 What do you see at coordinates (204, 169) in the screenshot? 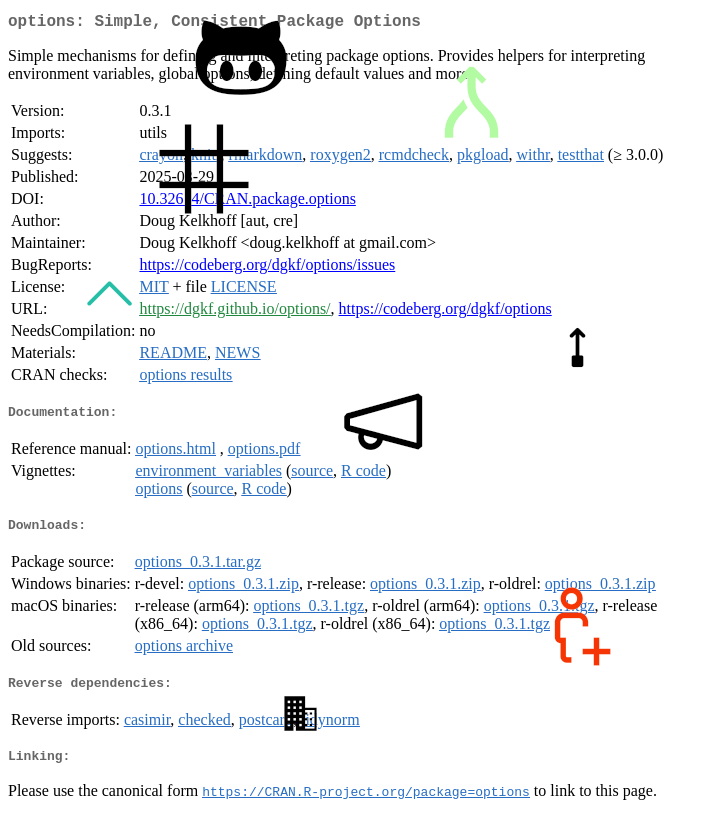
I see `indicates a numeric variable or constant in code` at bounding box center [204, 169].